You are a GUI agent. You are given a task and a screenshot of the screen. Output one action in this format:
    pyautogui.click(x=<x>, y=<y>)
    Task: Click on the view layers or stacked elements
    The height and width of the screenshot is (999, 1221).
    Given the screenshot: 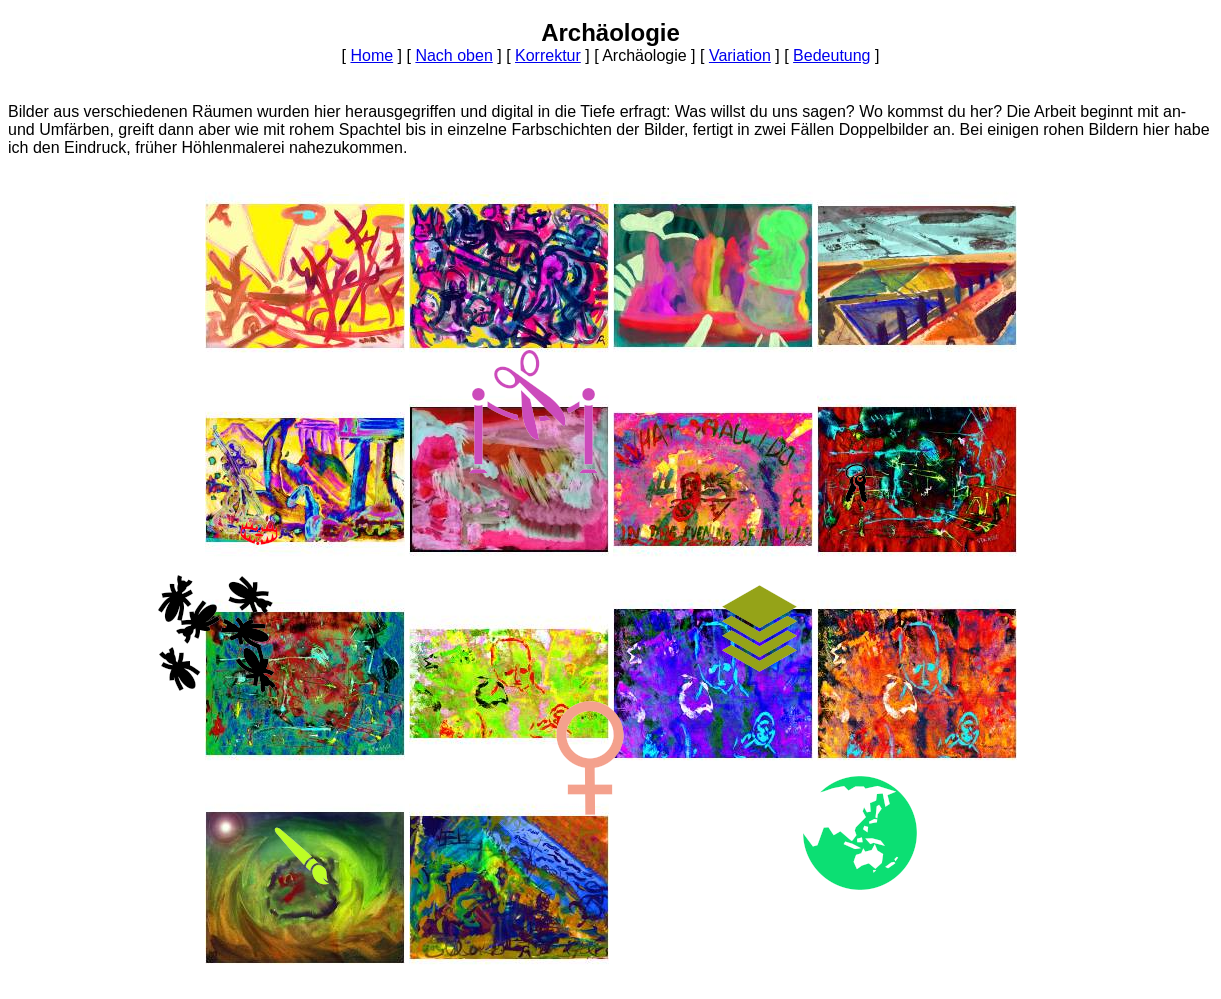 What is the action you would take?
    pyautogui.click(x=759, y=628)
    